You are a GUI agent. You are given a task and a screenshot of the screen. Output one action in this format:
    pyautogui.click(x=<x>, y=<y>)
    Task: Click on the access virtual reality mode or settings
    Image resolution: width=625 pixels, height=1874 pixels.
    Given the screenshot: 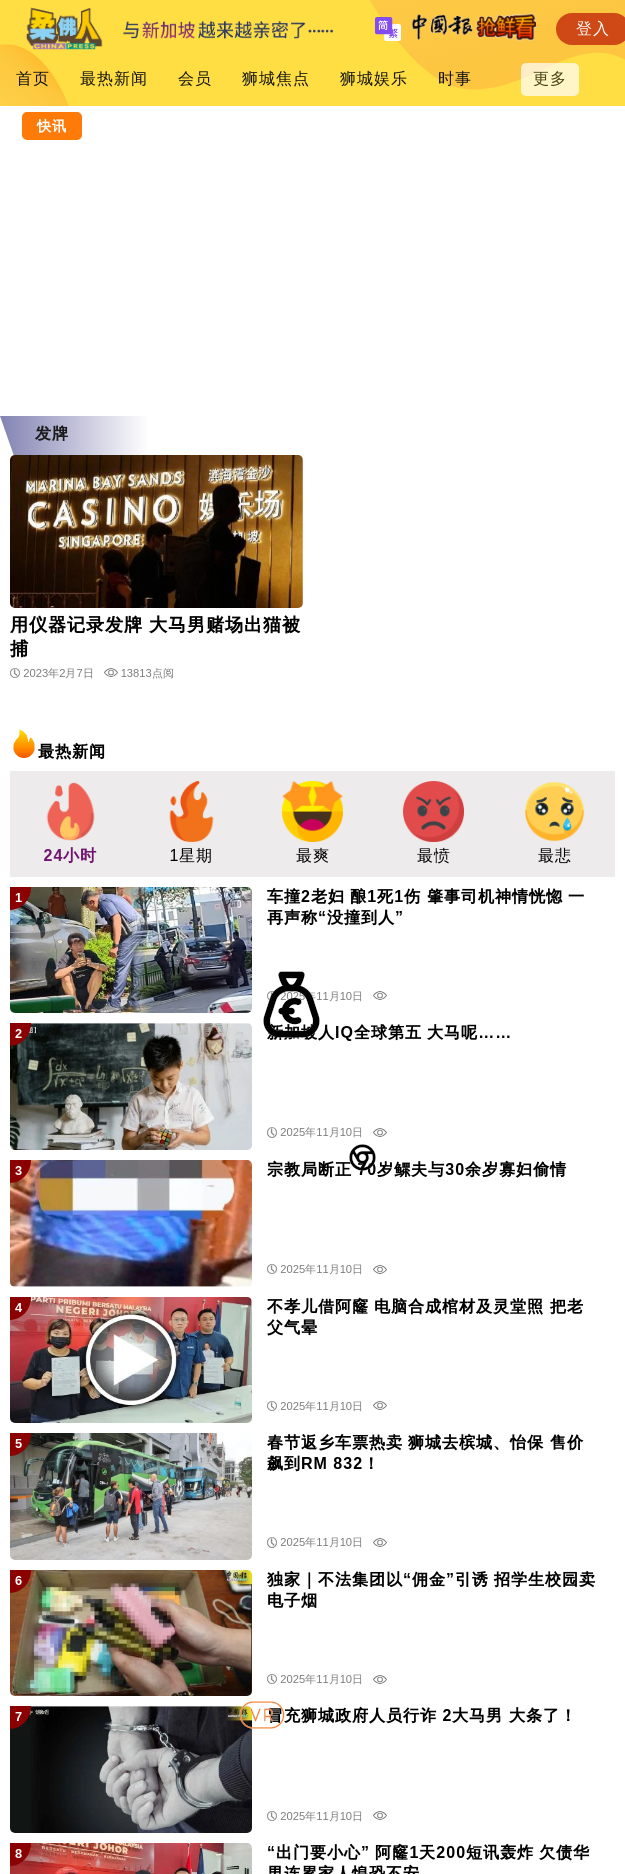 What is the action you would take?
    pyautogui.click(x=262, y=1715)
    